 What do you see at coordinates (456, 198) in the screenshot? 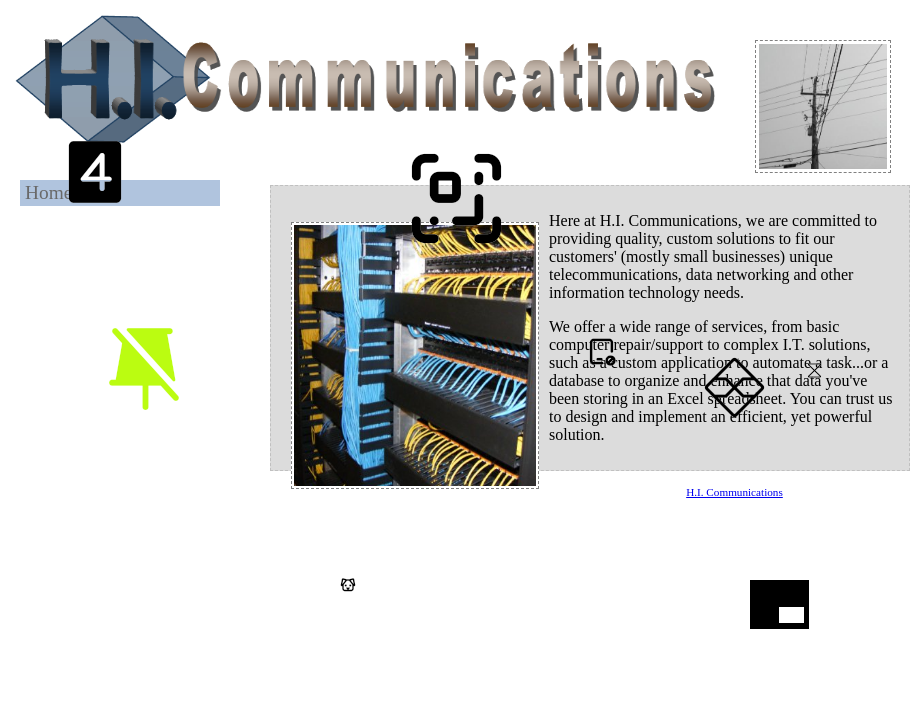
I see `scan a QR code` at bounding box center [456, 198].